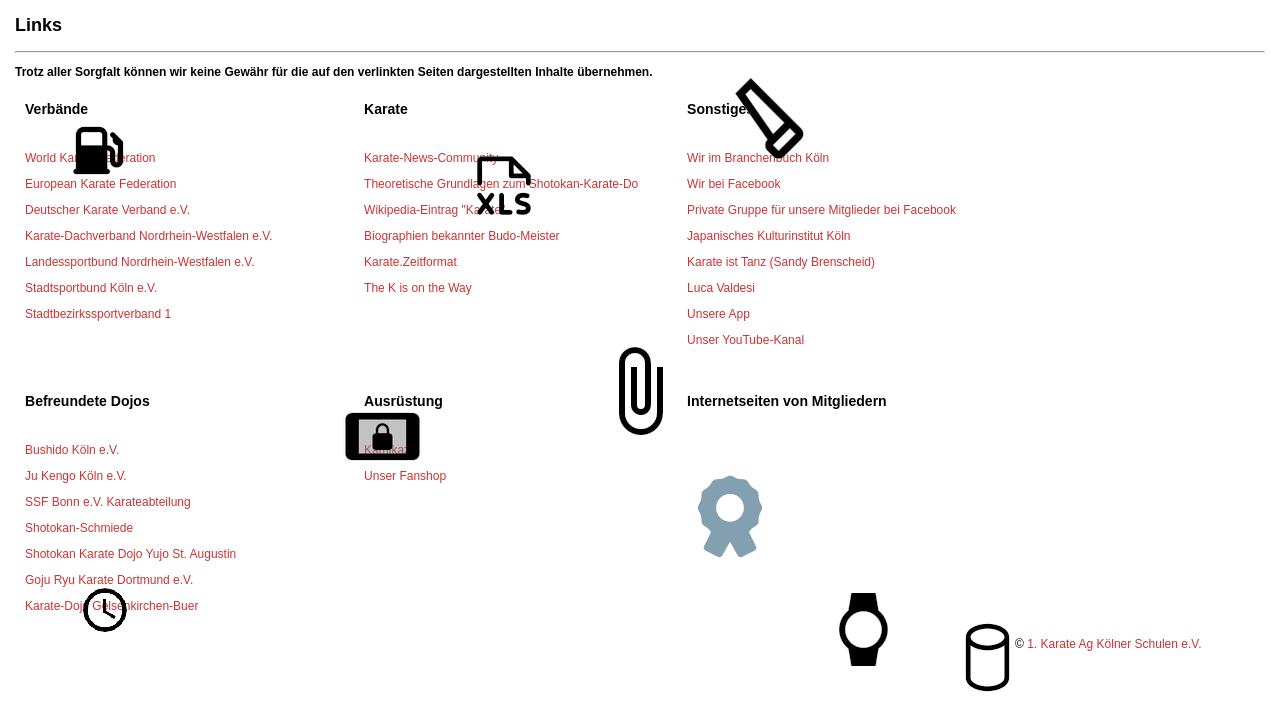 The width and height of the screenshot is (1280, 720). Describe the element at coordinates (504, 188) in the screenshot. I see `open or view an Excel spreadsheet file` at that location.